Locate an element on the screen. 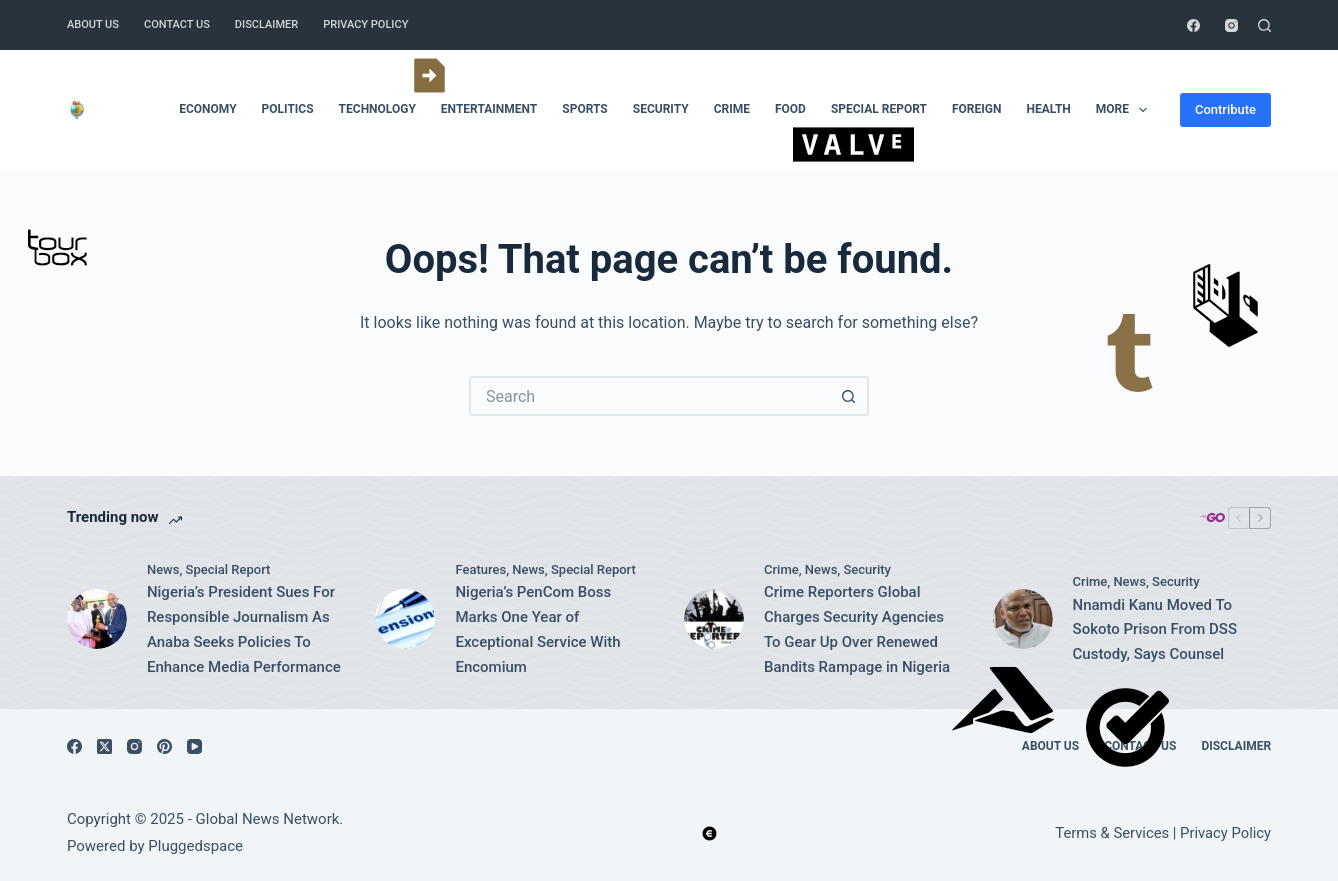  go programming language logo is located at coordinates (1212, 517).